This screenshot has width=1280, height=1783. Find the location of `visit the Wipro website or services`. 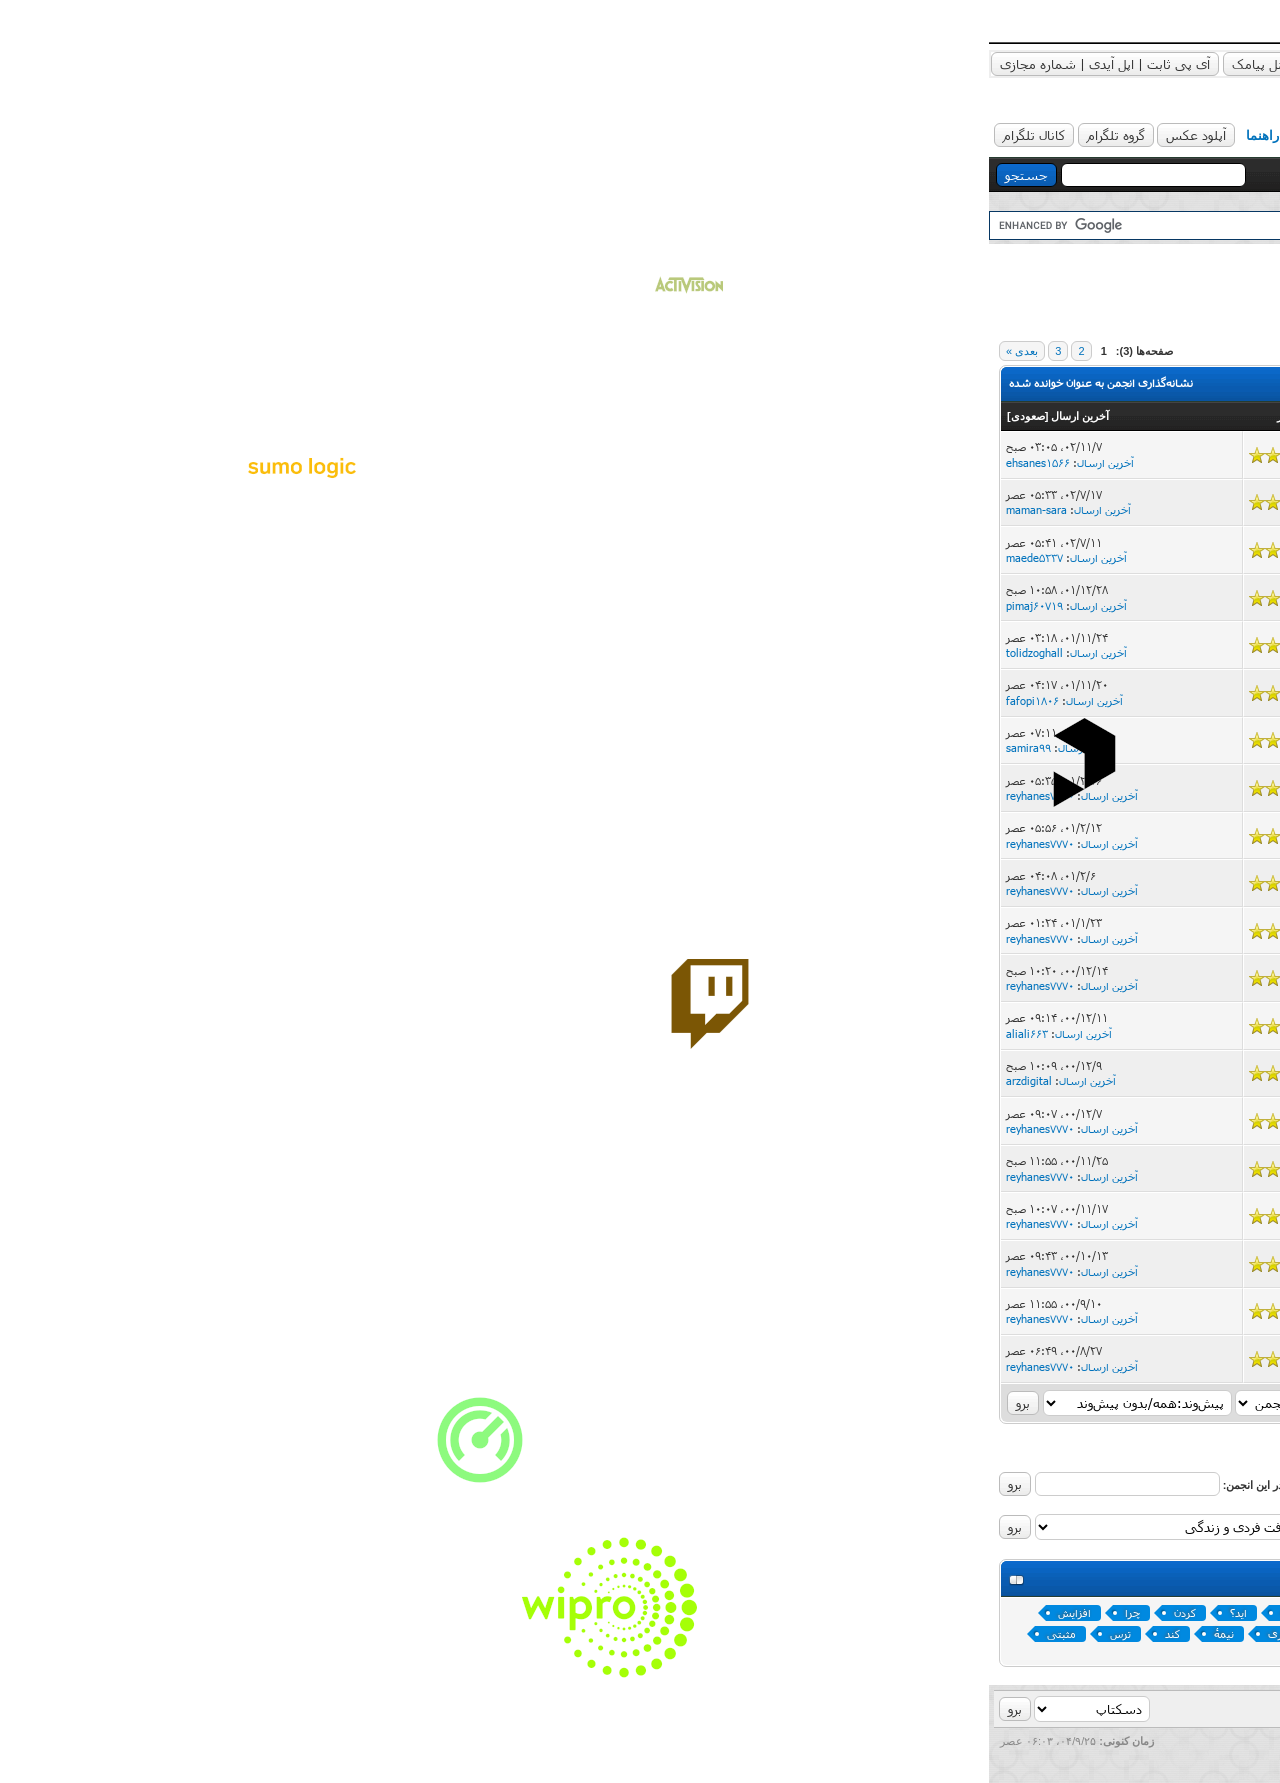

visit the Wipro website or services is located at coordinates (609, 1607).